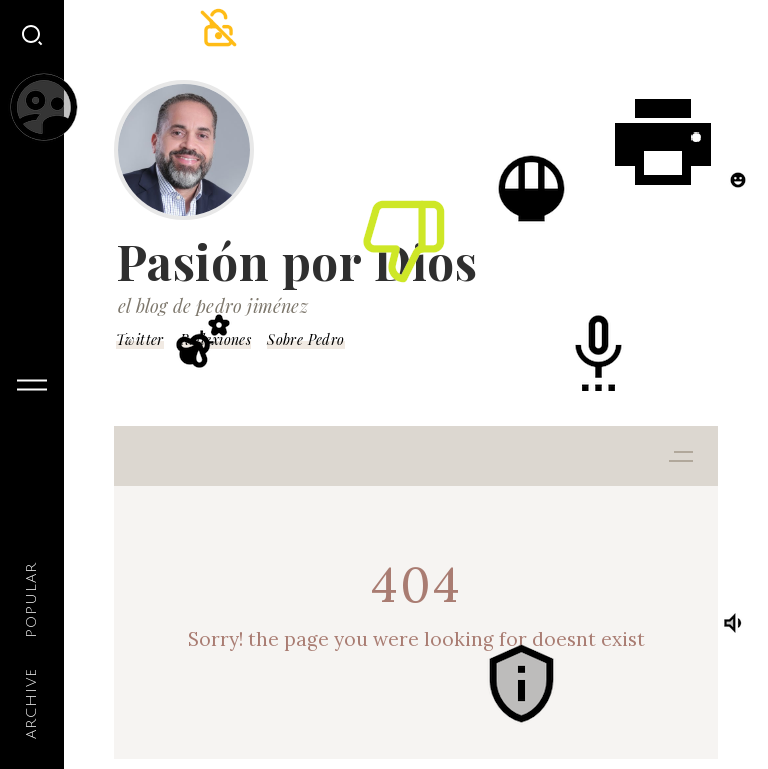 The image size is (768, 769). I want to click on access nature or outdoor-themed emoji, so click(203, 341).